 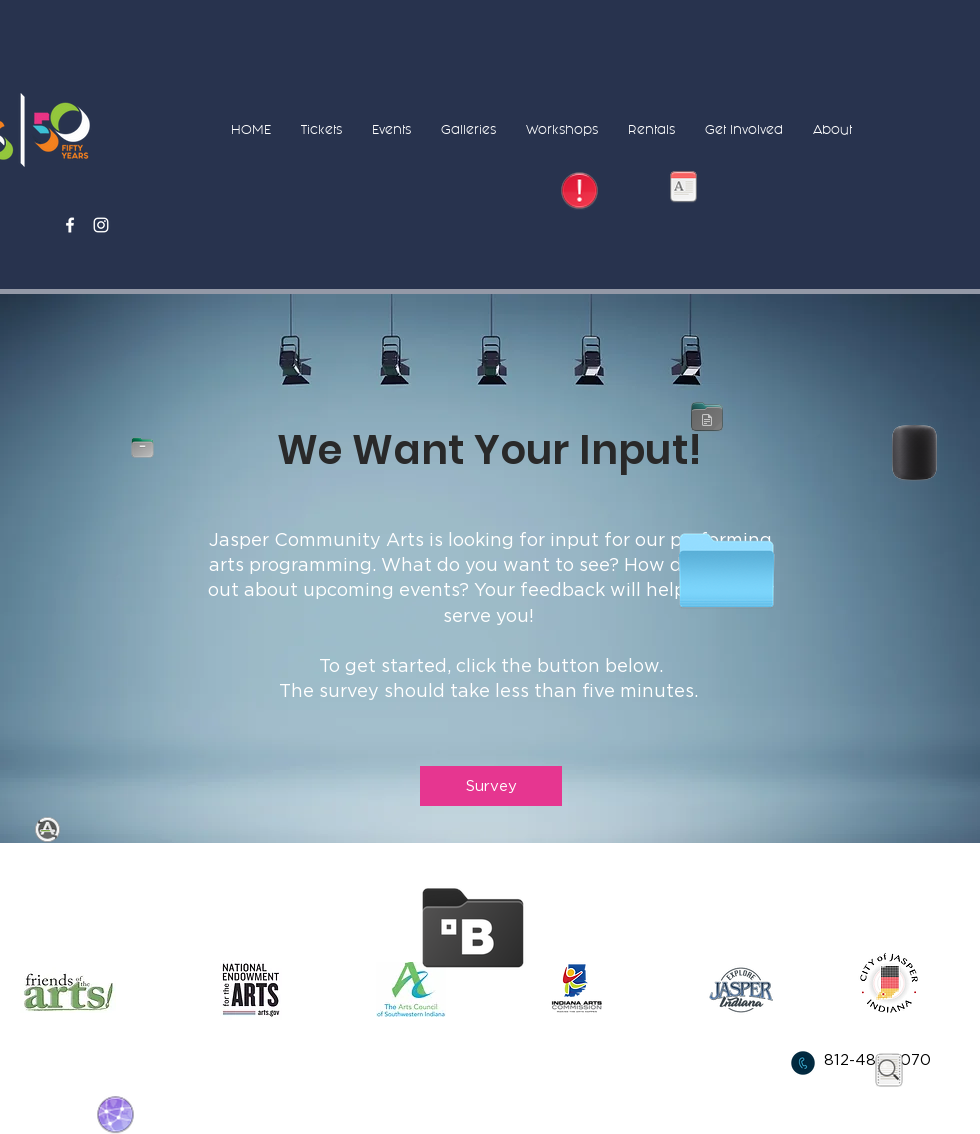 I want to click on open bethesda.net game files folder, so click(x=472, y=930).